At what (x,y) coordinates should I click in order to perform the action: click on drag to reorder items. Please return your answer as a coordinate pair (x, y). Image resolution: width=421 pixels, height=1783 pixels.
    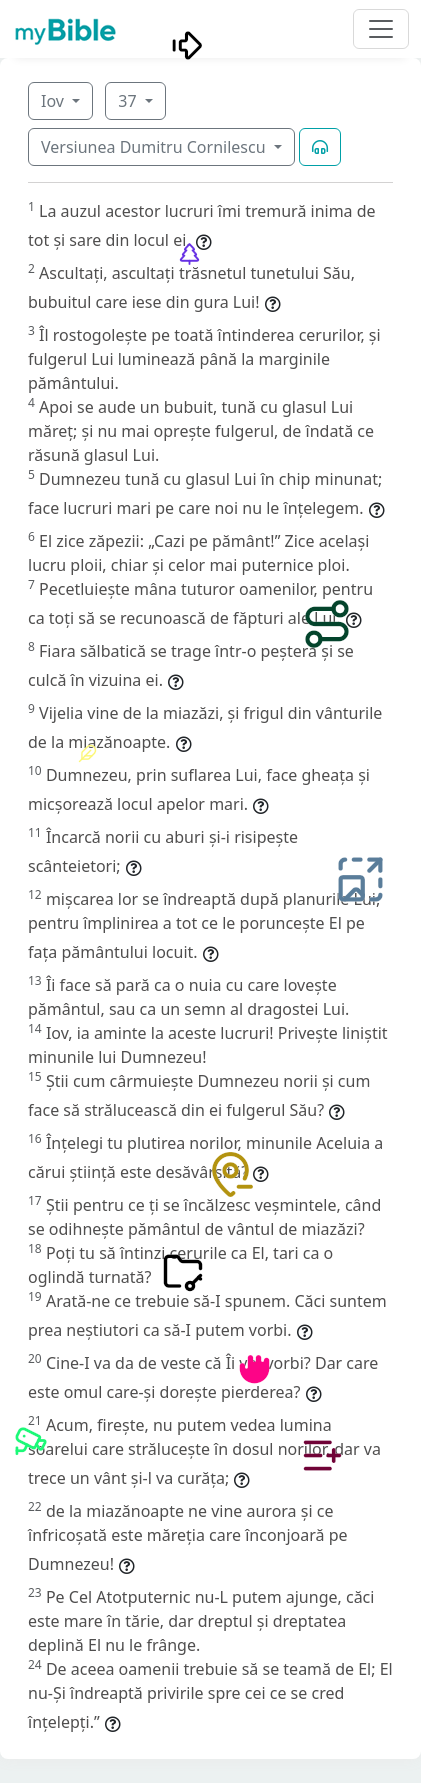
    Looking at the image, I should click on (254, 1364).